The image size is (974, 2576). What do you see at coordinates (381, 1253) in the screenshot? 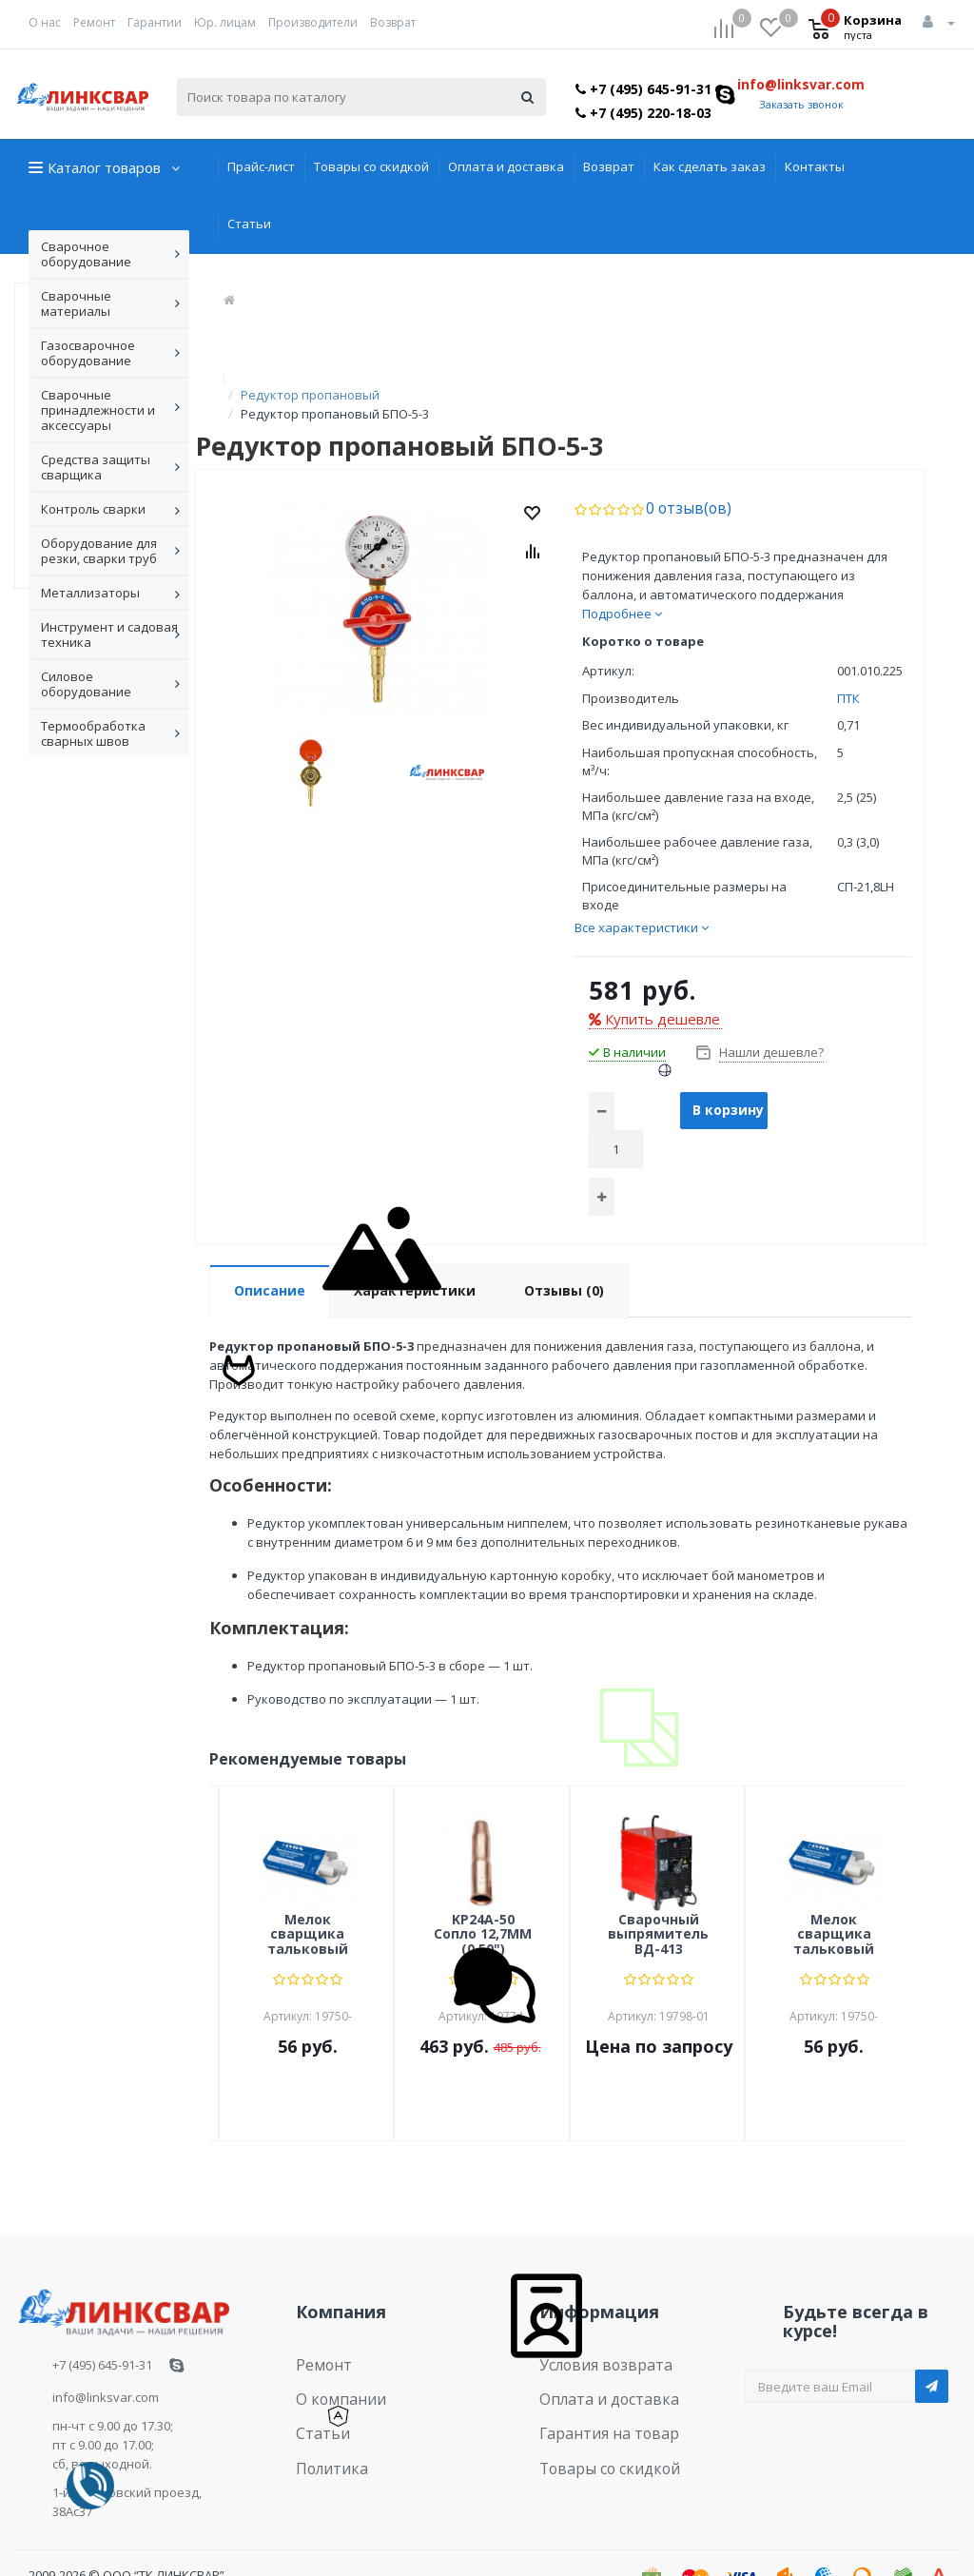
I see `view landscape or nature photos` at bounding box center [381, 1253].